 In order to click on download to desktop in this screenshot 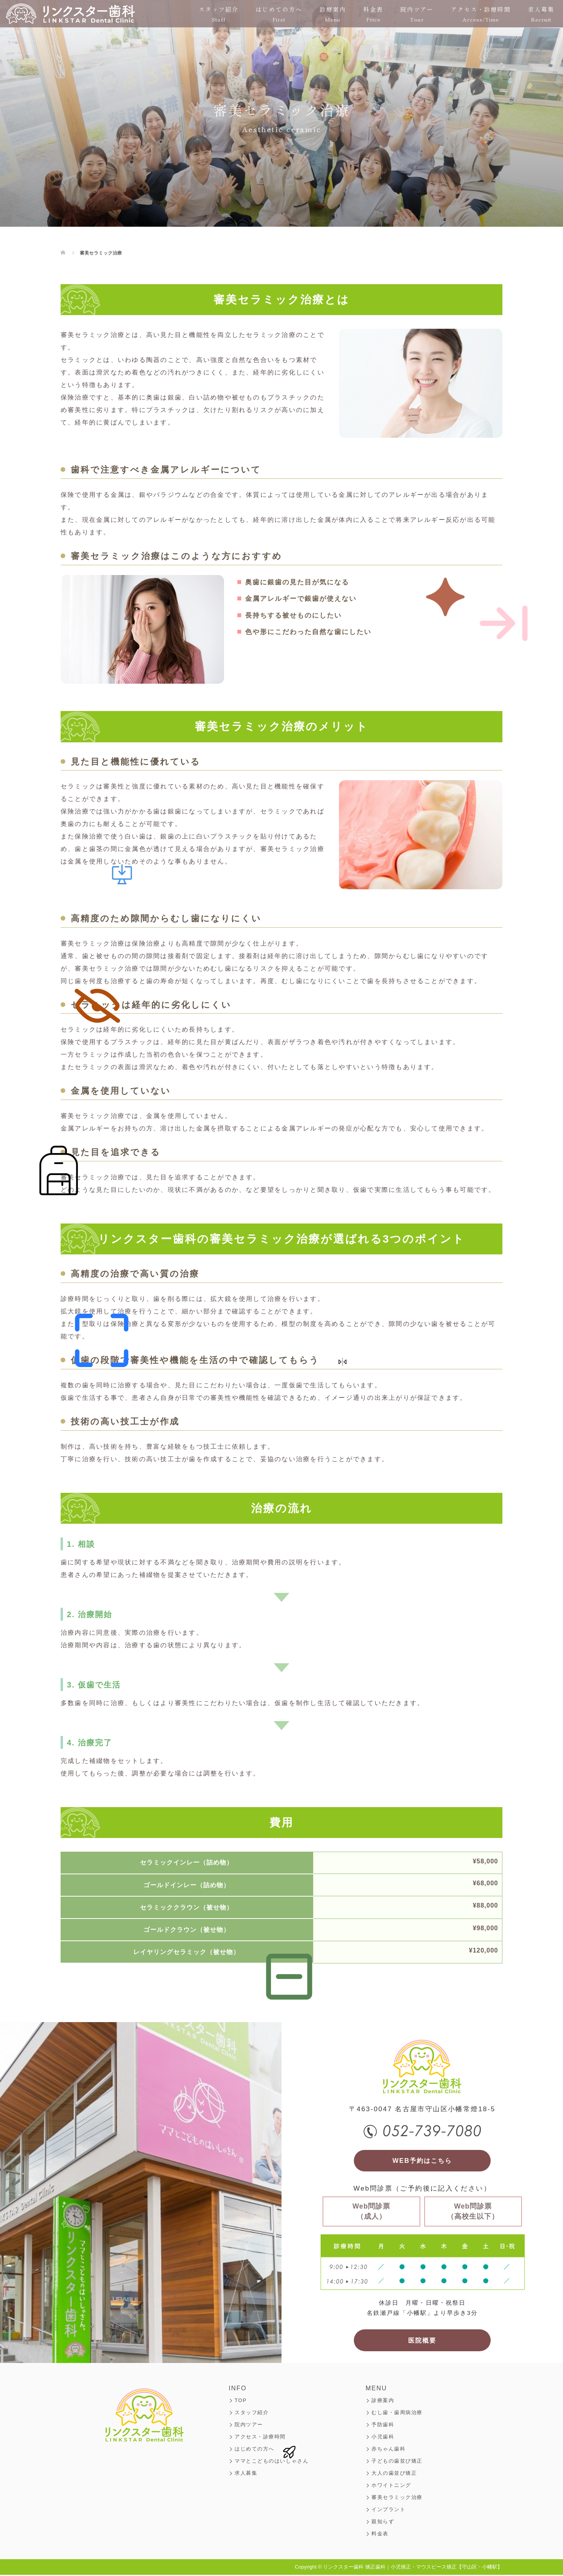, I will do `click(122, 875)`.